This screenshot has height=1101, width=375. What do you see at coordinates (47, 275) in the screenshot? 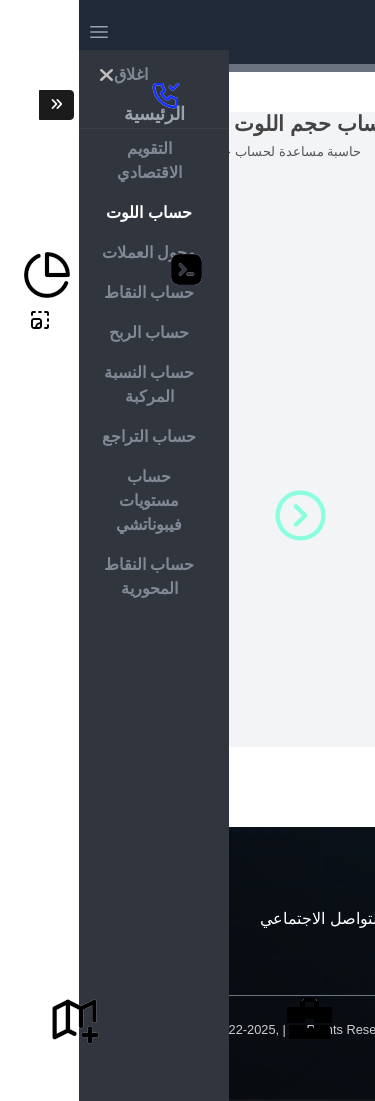
I see `view analytics or statistics` at bounding box center [47, 275].